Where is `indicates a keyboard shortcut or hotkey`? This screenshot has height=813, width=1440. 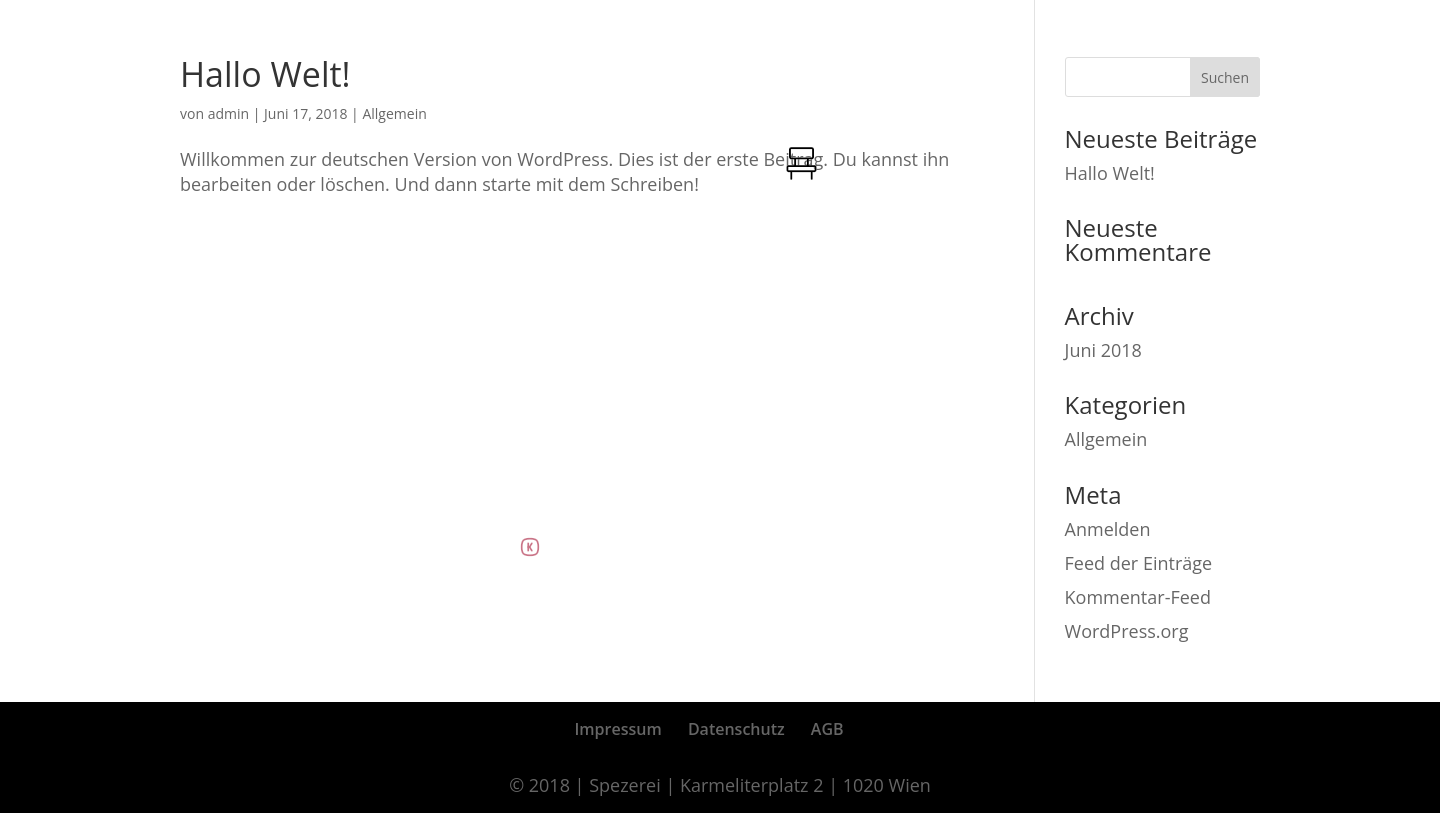
indicates a keyboard shortcut or hotkey is located at coordinates (530, 547).